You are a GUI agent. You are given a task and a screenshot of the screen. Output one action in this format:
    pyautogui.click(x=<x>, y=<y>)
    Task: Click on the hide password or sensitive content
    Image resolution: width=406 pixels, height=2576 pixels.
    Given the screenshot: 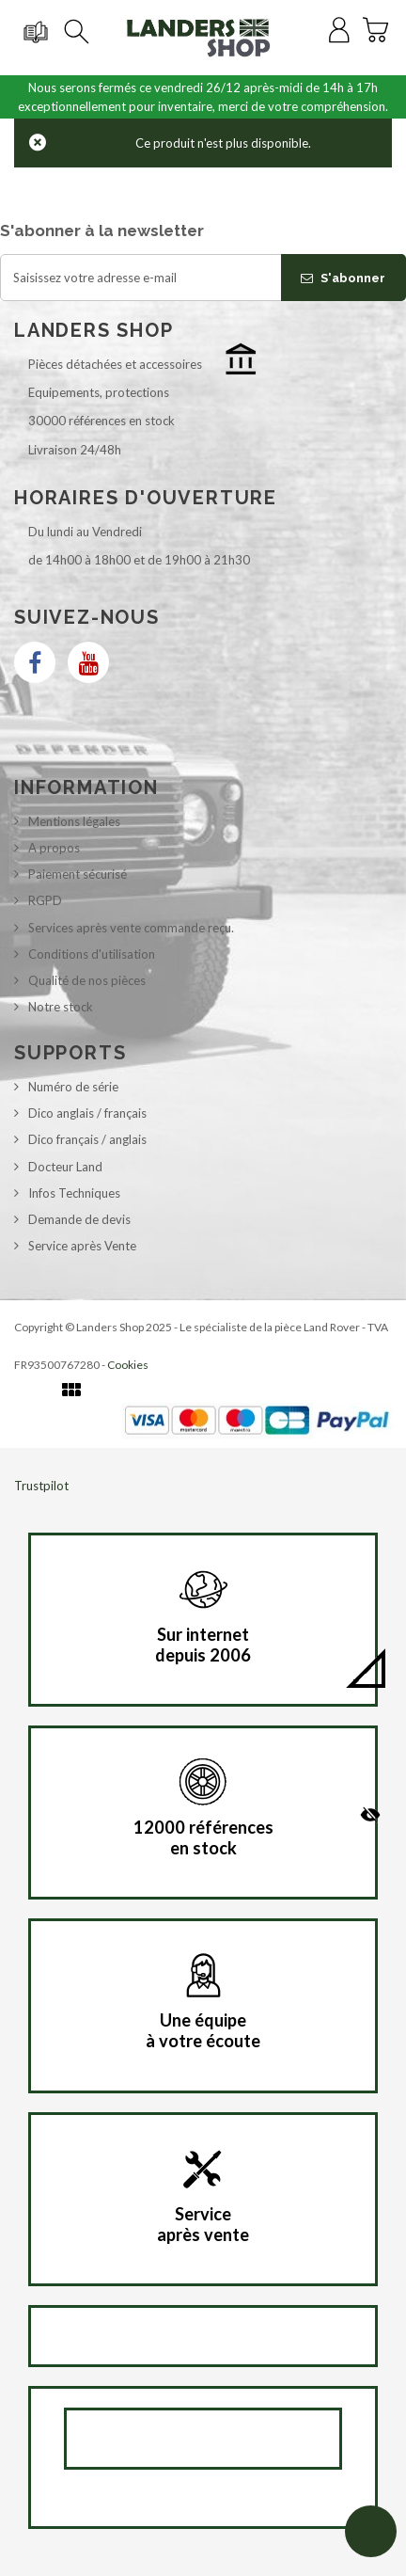 What is the action you would take?
    pyautogui.click(x=370, y=1815)
    